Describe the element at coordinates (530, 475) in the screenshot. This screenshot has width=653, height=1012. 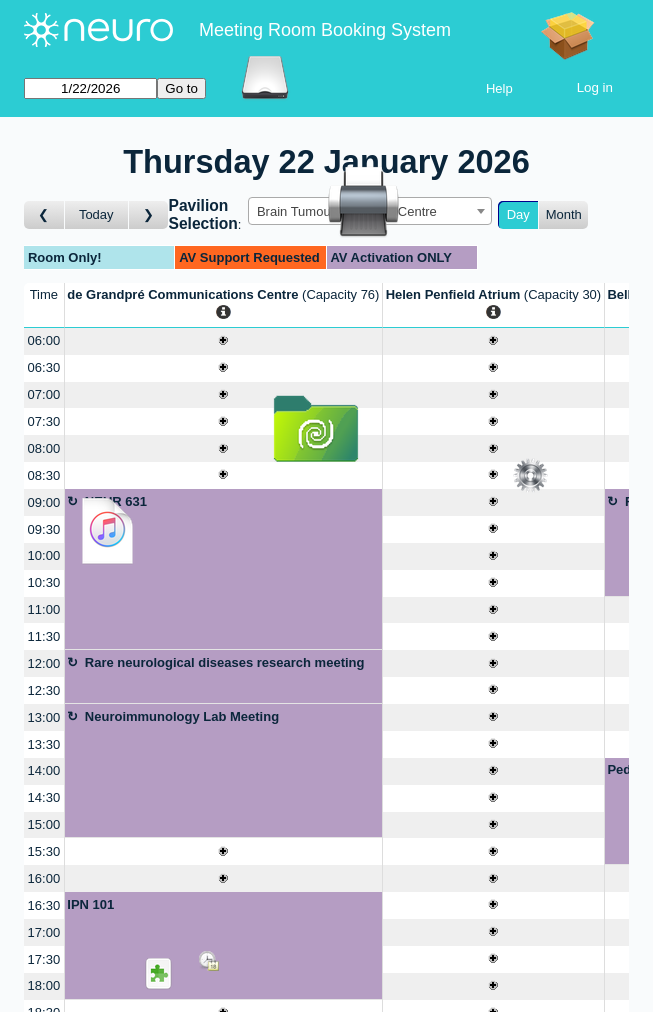
I see `access behavior settings in the media library` at that location.